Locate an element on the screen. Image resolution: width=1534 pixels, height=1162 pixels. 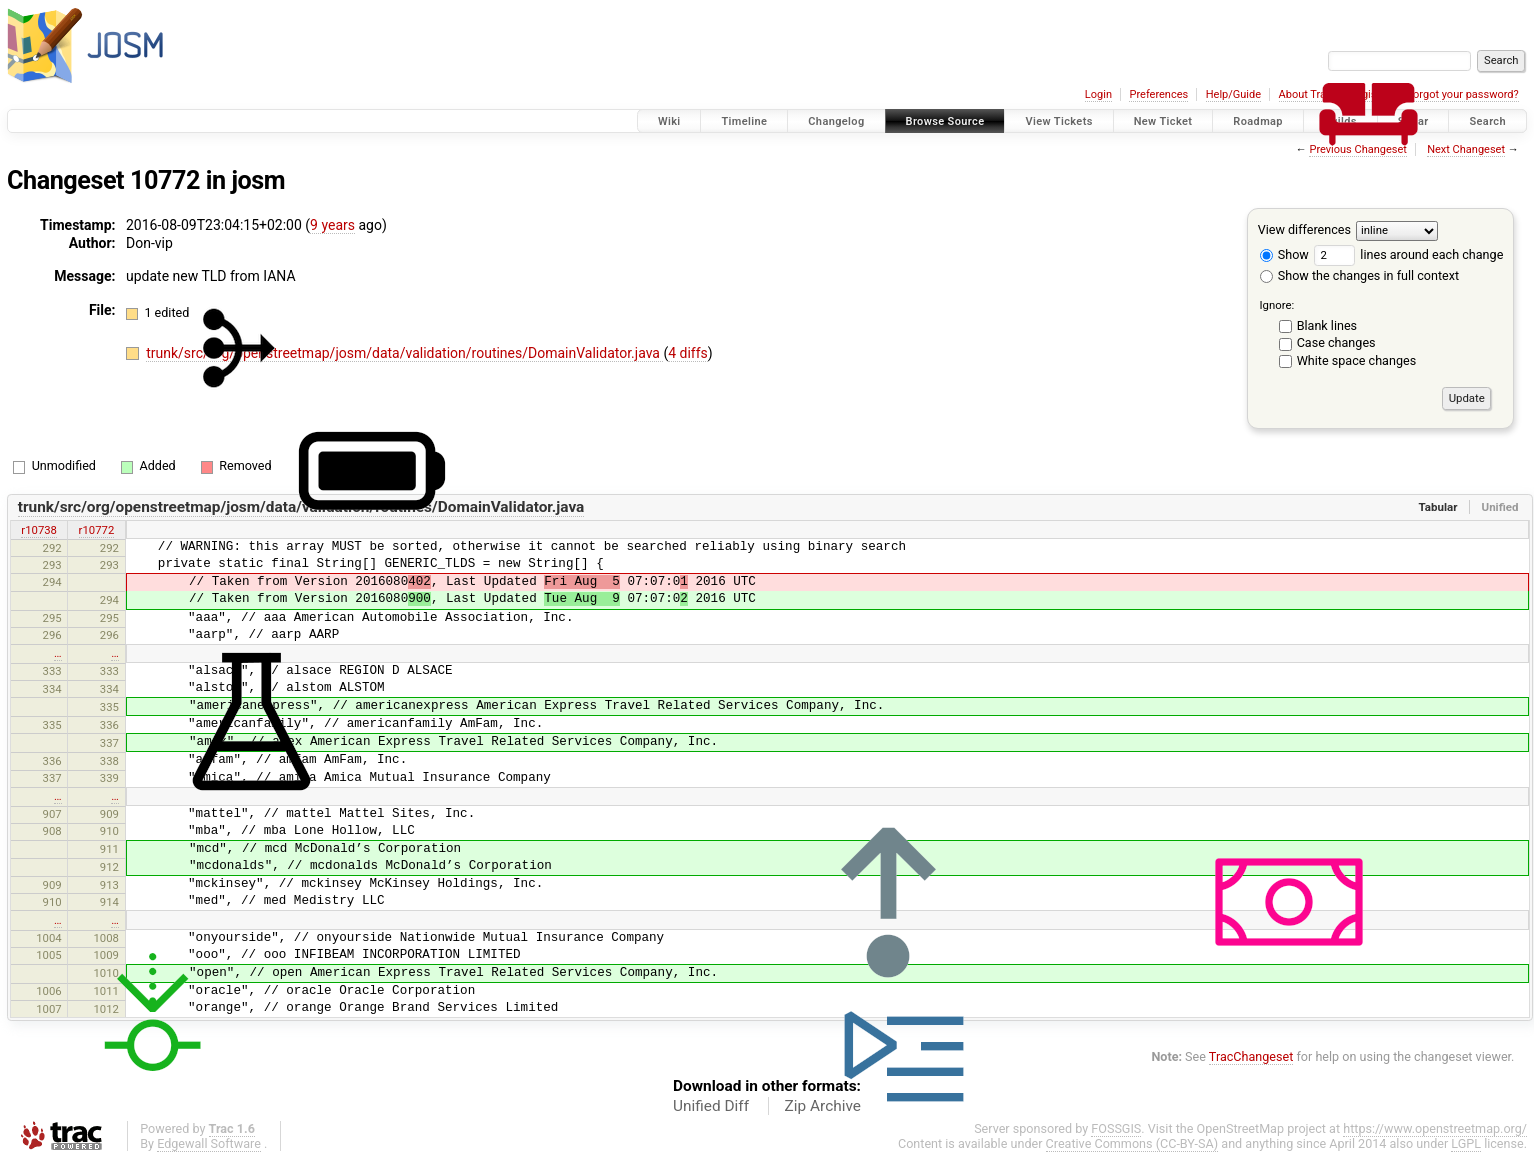
fetch changes from remote repository is located at coordinates (149, 1012).